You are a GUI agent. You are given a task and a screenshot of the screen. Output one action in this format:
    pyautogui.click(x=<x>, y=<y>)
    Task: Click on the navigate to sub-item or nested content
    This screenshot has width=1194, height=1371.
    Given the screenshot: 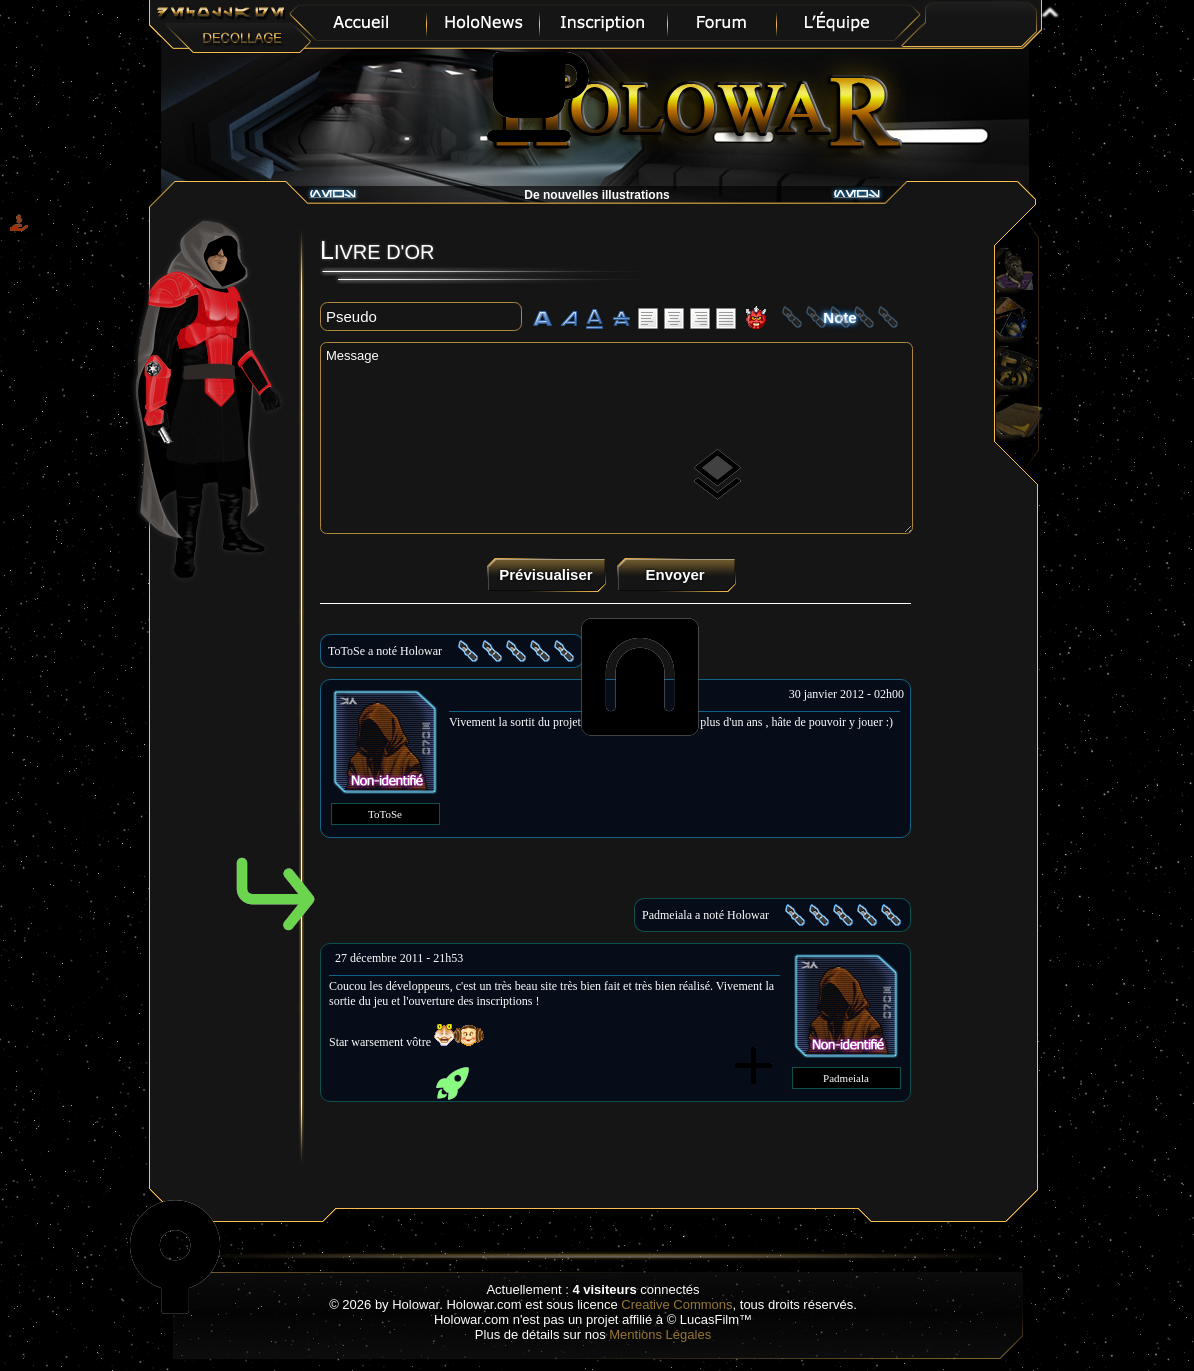 What is the action you would take?
    pyautogui.click(x=273, y=894)
    